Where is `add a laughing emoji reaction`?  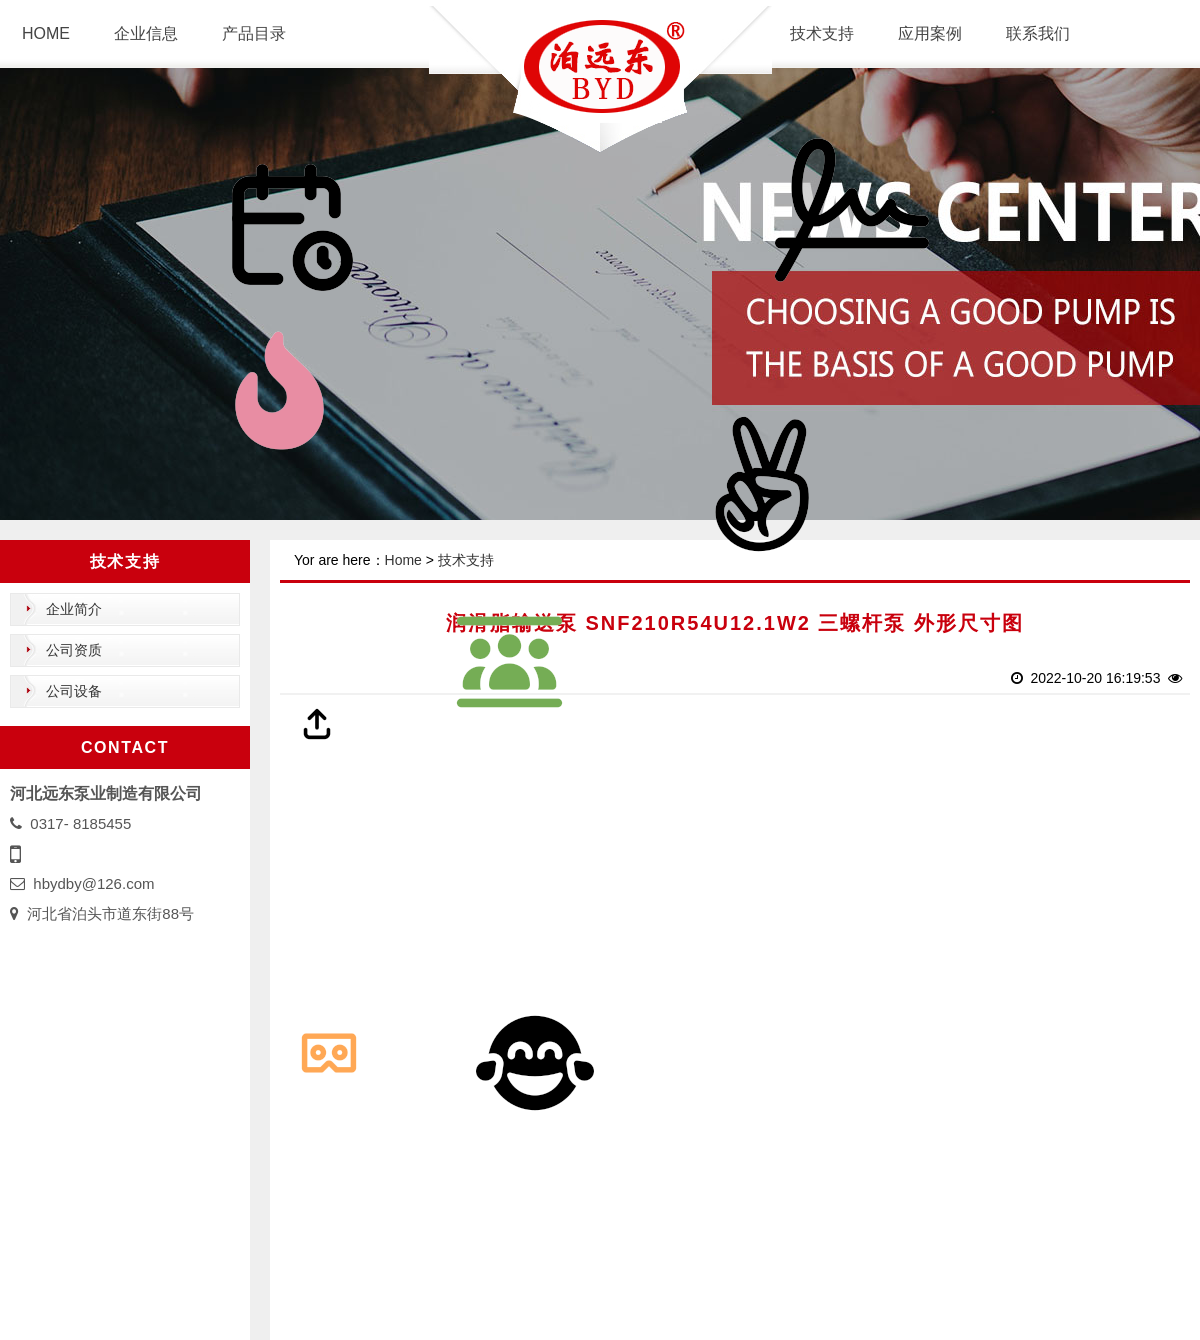 add a laughing emoji reaction is located at coordinates (535, 1063).